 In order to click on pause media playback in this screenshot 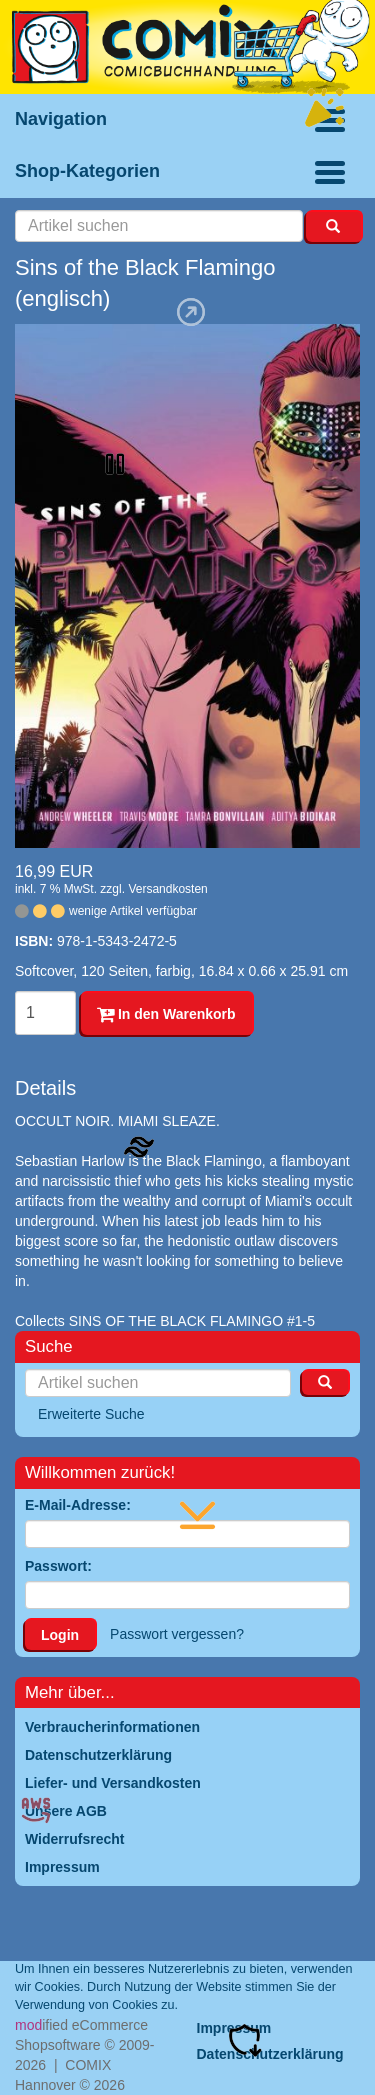, I will do `click(115, 464)`.